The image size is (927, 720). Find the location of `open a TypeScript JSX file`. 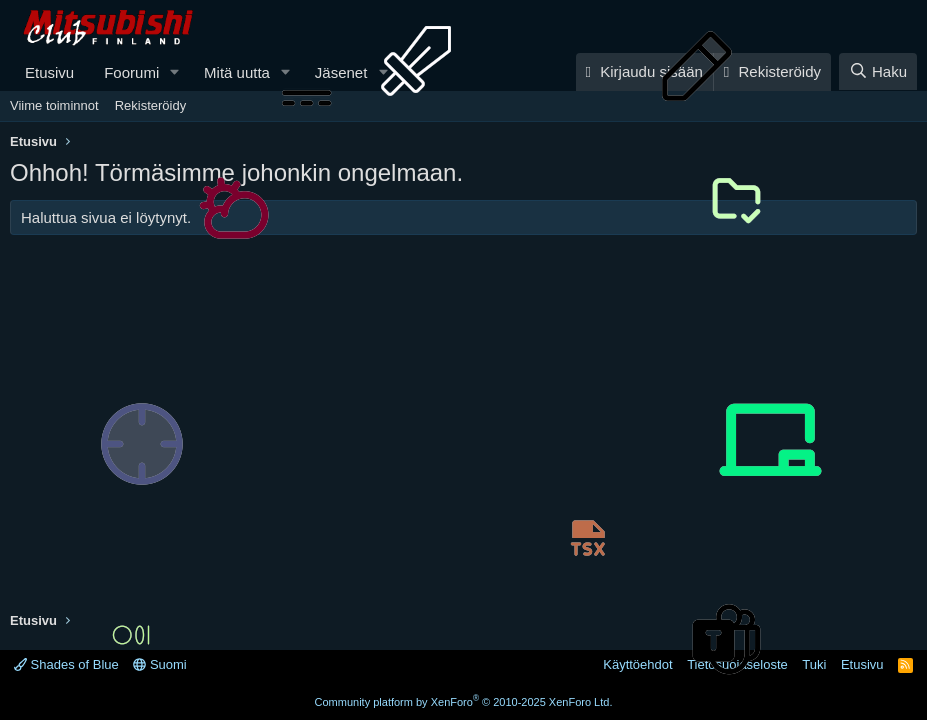

open a TypeScript JSX file is located at coordinates (588, 539).